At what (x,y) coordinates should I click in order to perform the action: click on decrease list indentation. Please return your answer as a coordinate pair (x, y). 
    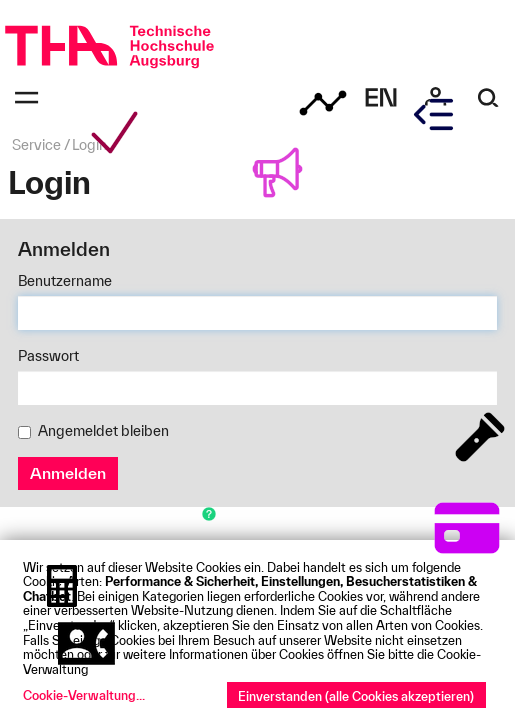
    Looking at the image, I should click on (433, 114).